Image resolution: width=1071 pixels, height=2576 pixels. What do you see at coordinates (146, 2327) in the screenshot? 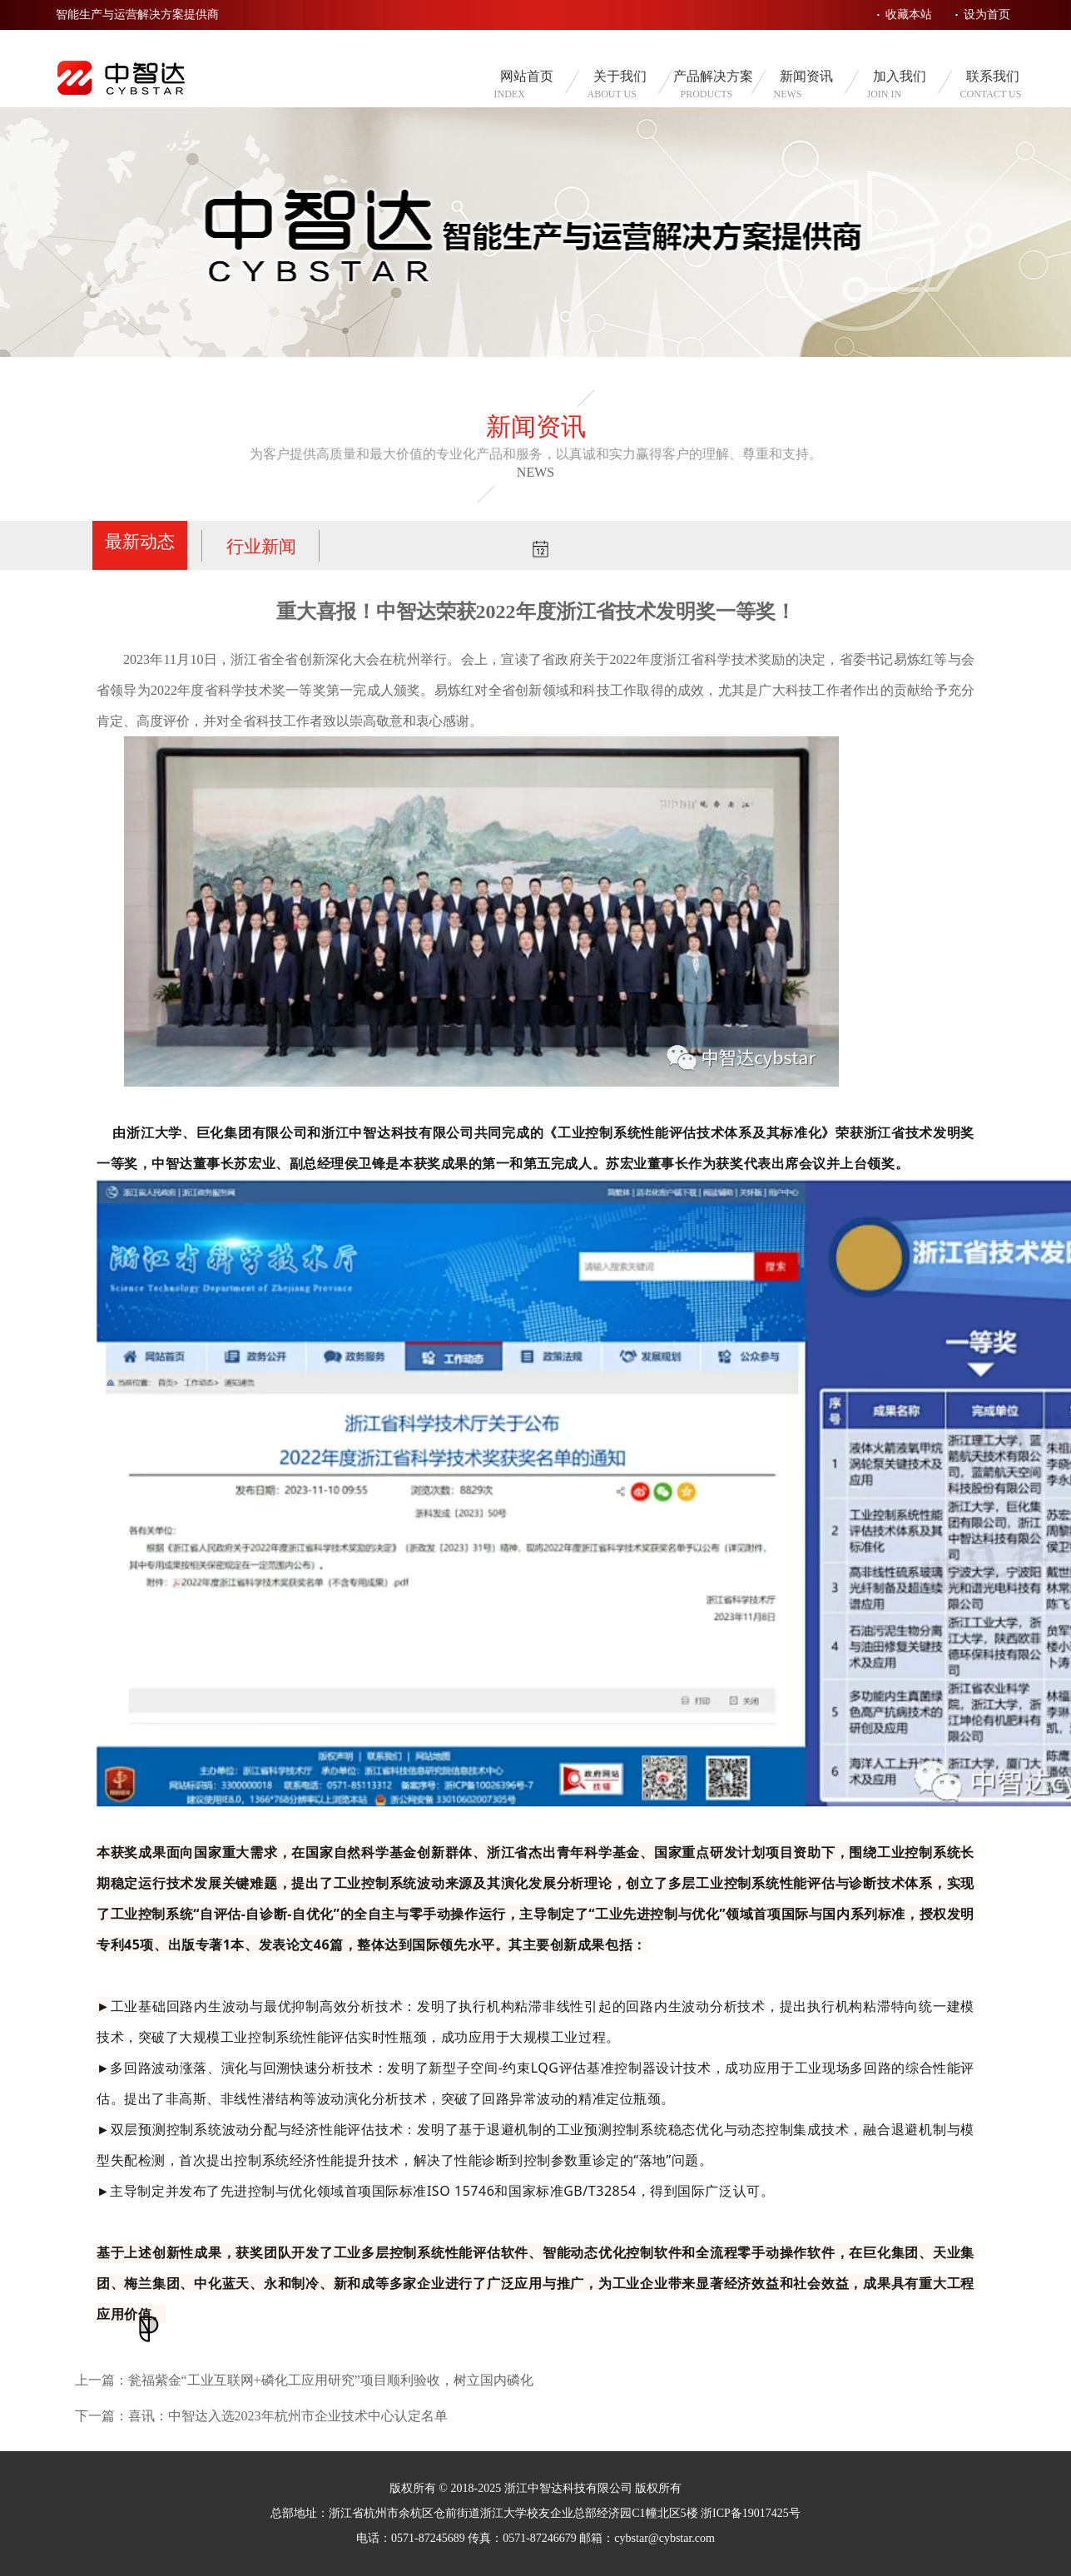
I see `phosphor icons library branding logo` at bounding box center [146, 2327].